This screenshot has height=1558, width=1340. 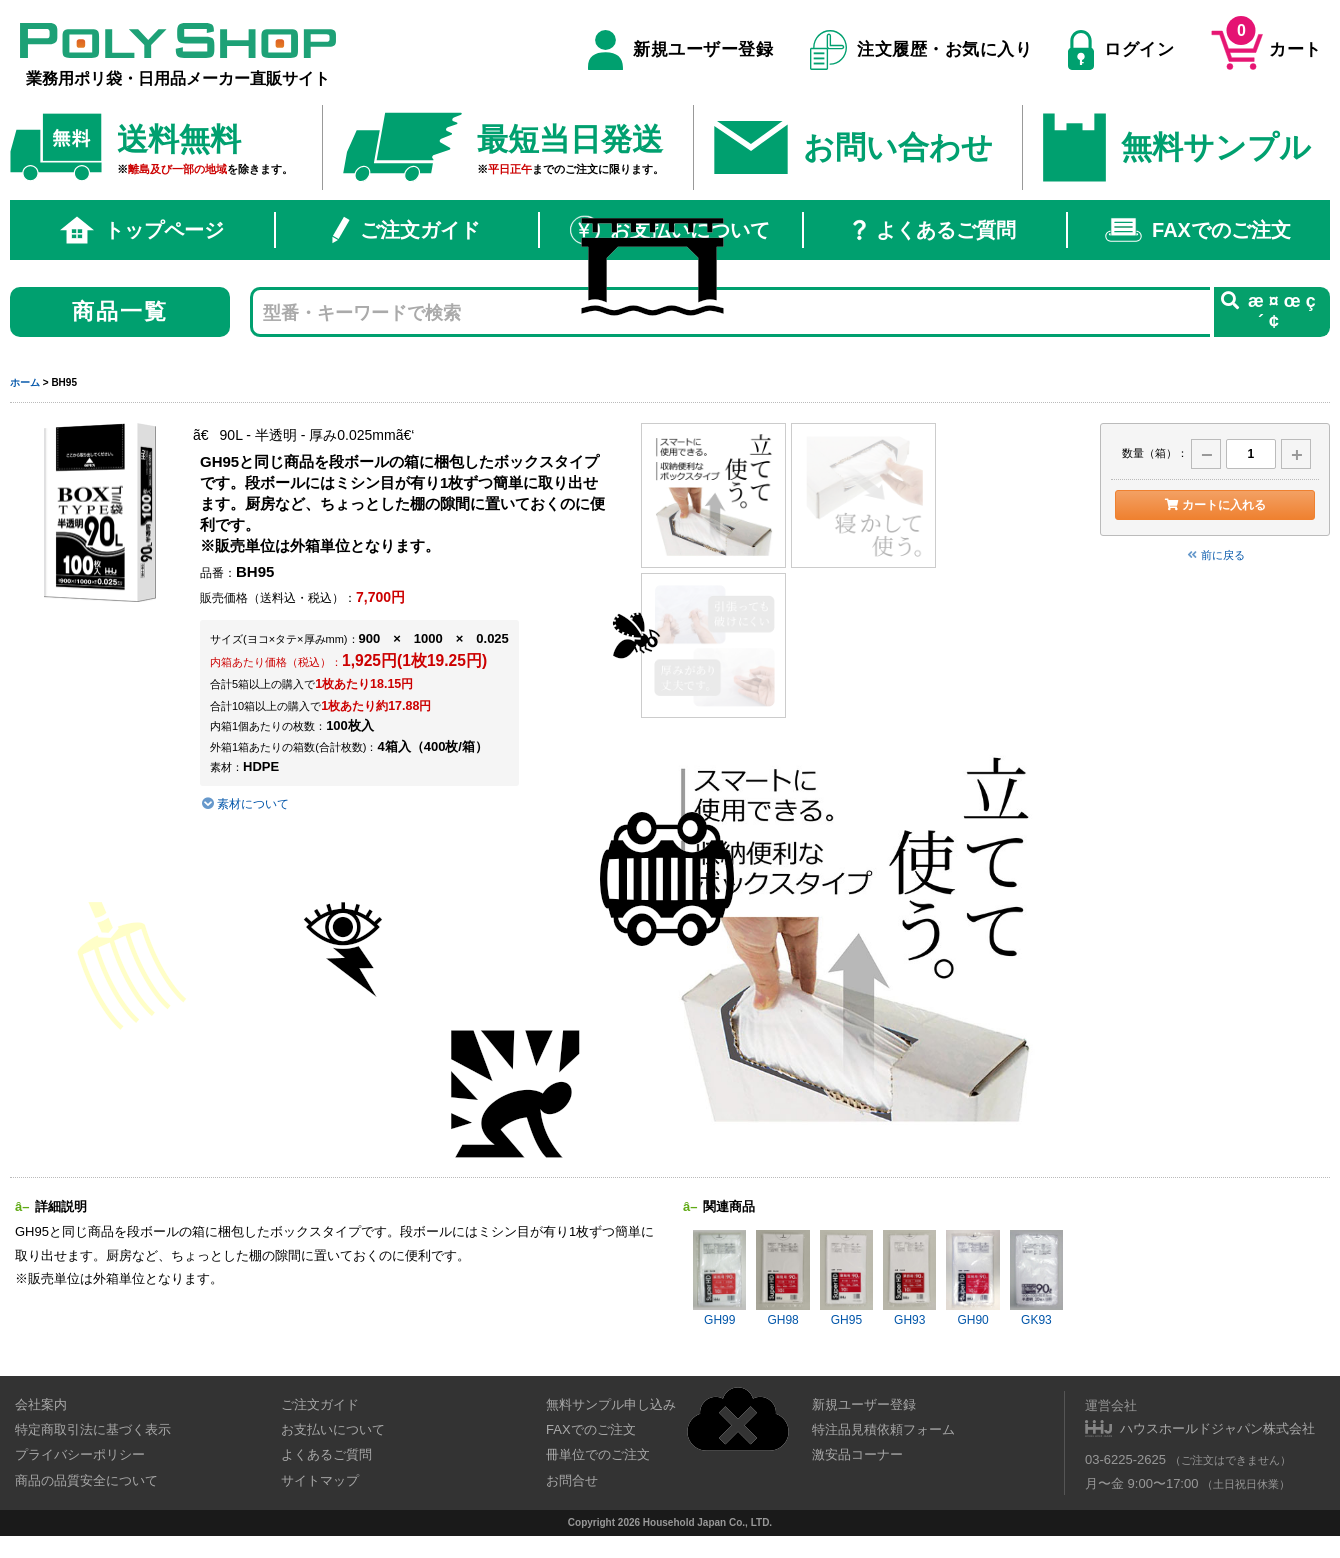 I want to click on indicates oppression or overwhelming force in gameplay, so click(x=515, y=1095).